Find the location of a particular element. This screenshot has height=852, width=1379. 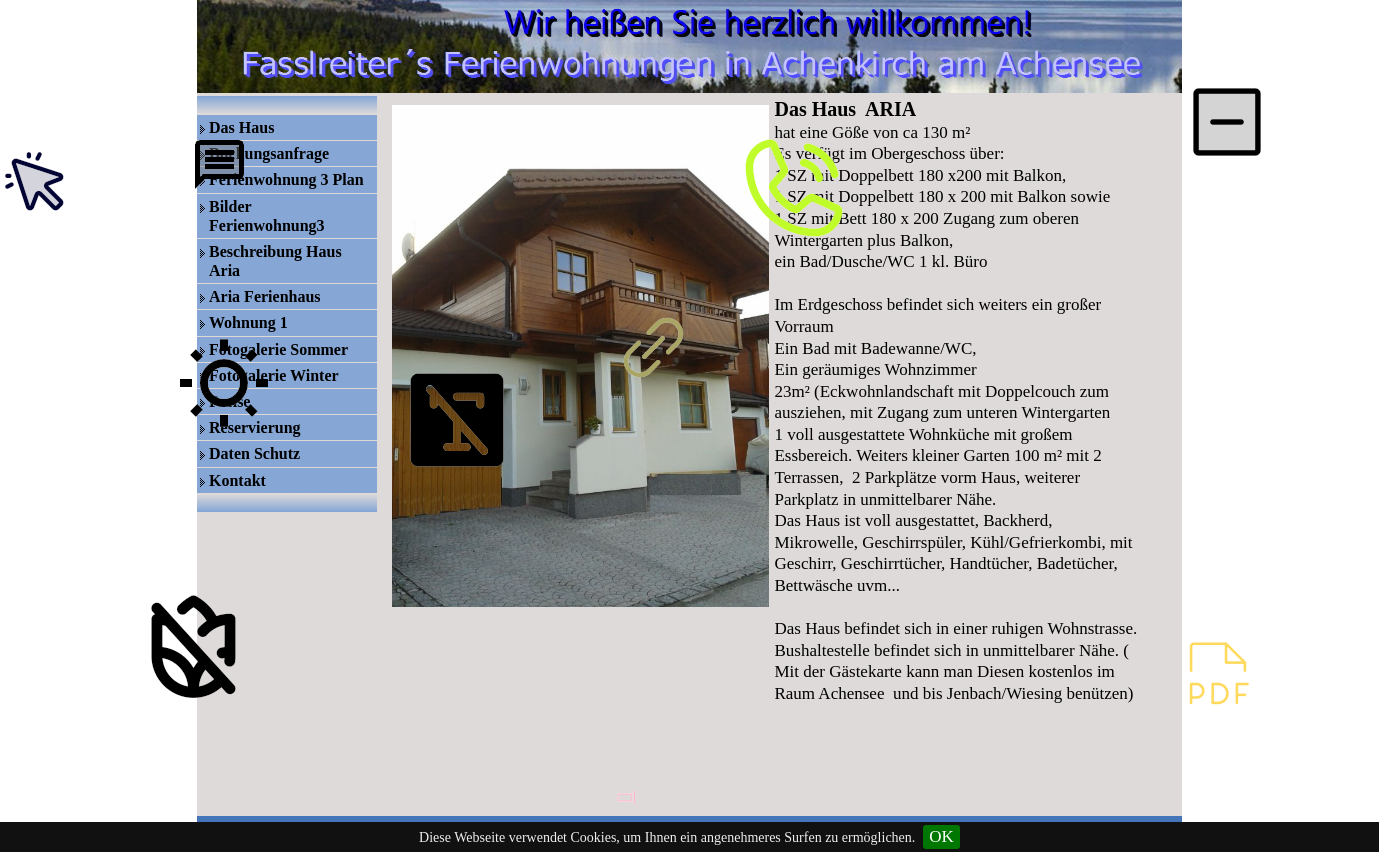

collapse or minimize a section is located at coordinates (1227, 122).